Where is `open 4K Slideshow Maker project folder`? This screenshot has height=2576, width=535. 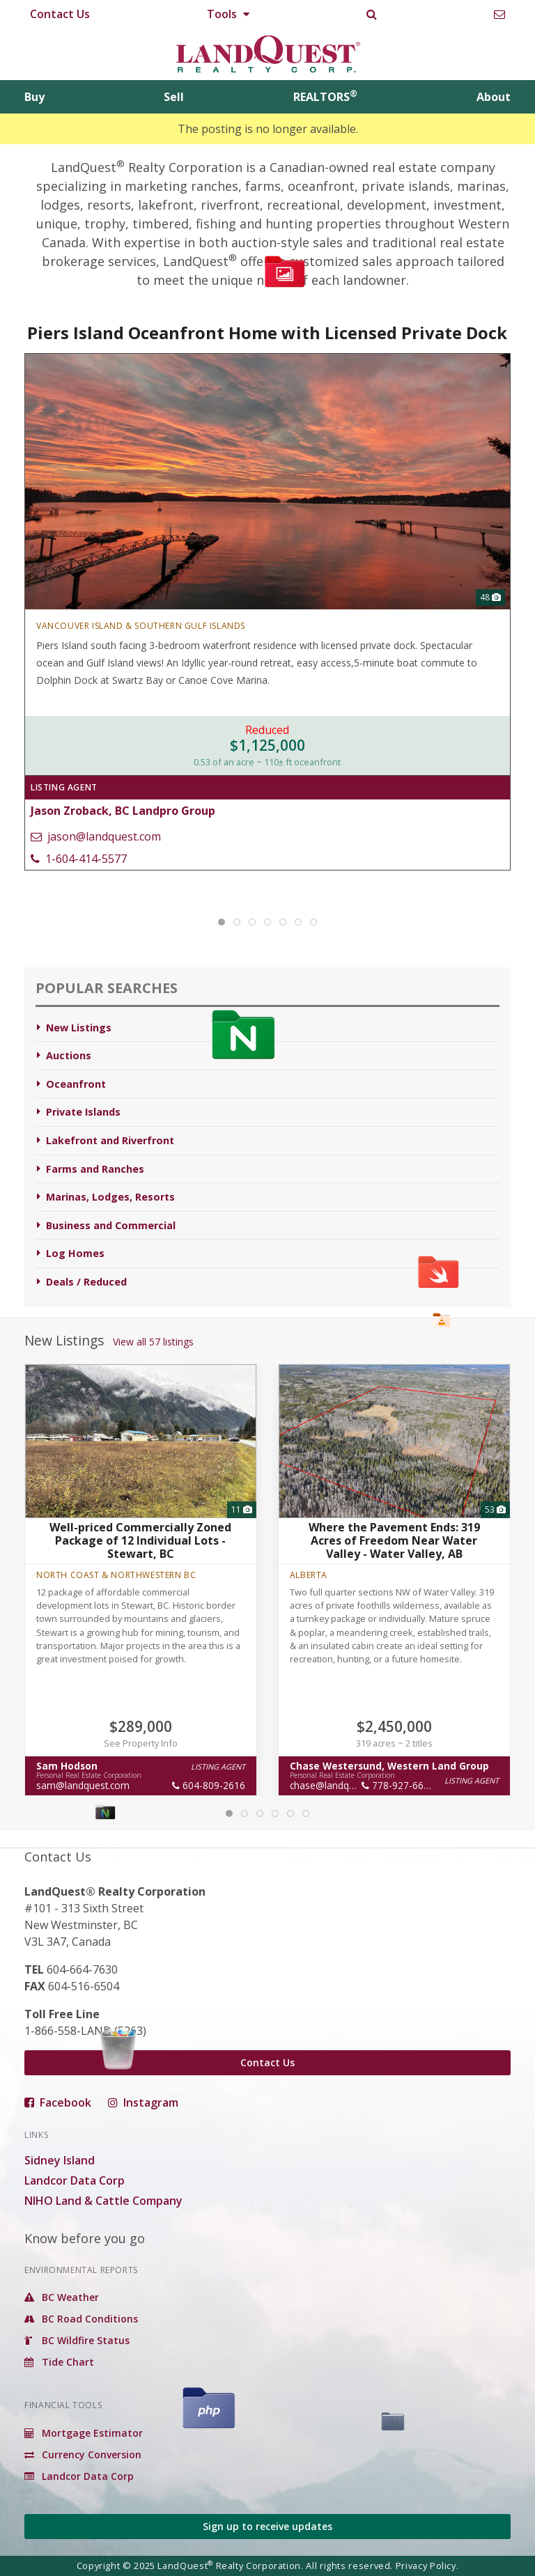
open 4K Slideshow Maker project folder is located at coordinates (284, 272).